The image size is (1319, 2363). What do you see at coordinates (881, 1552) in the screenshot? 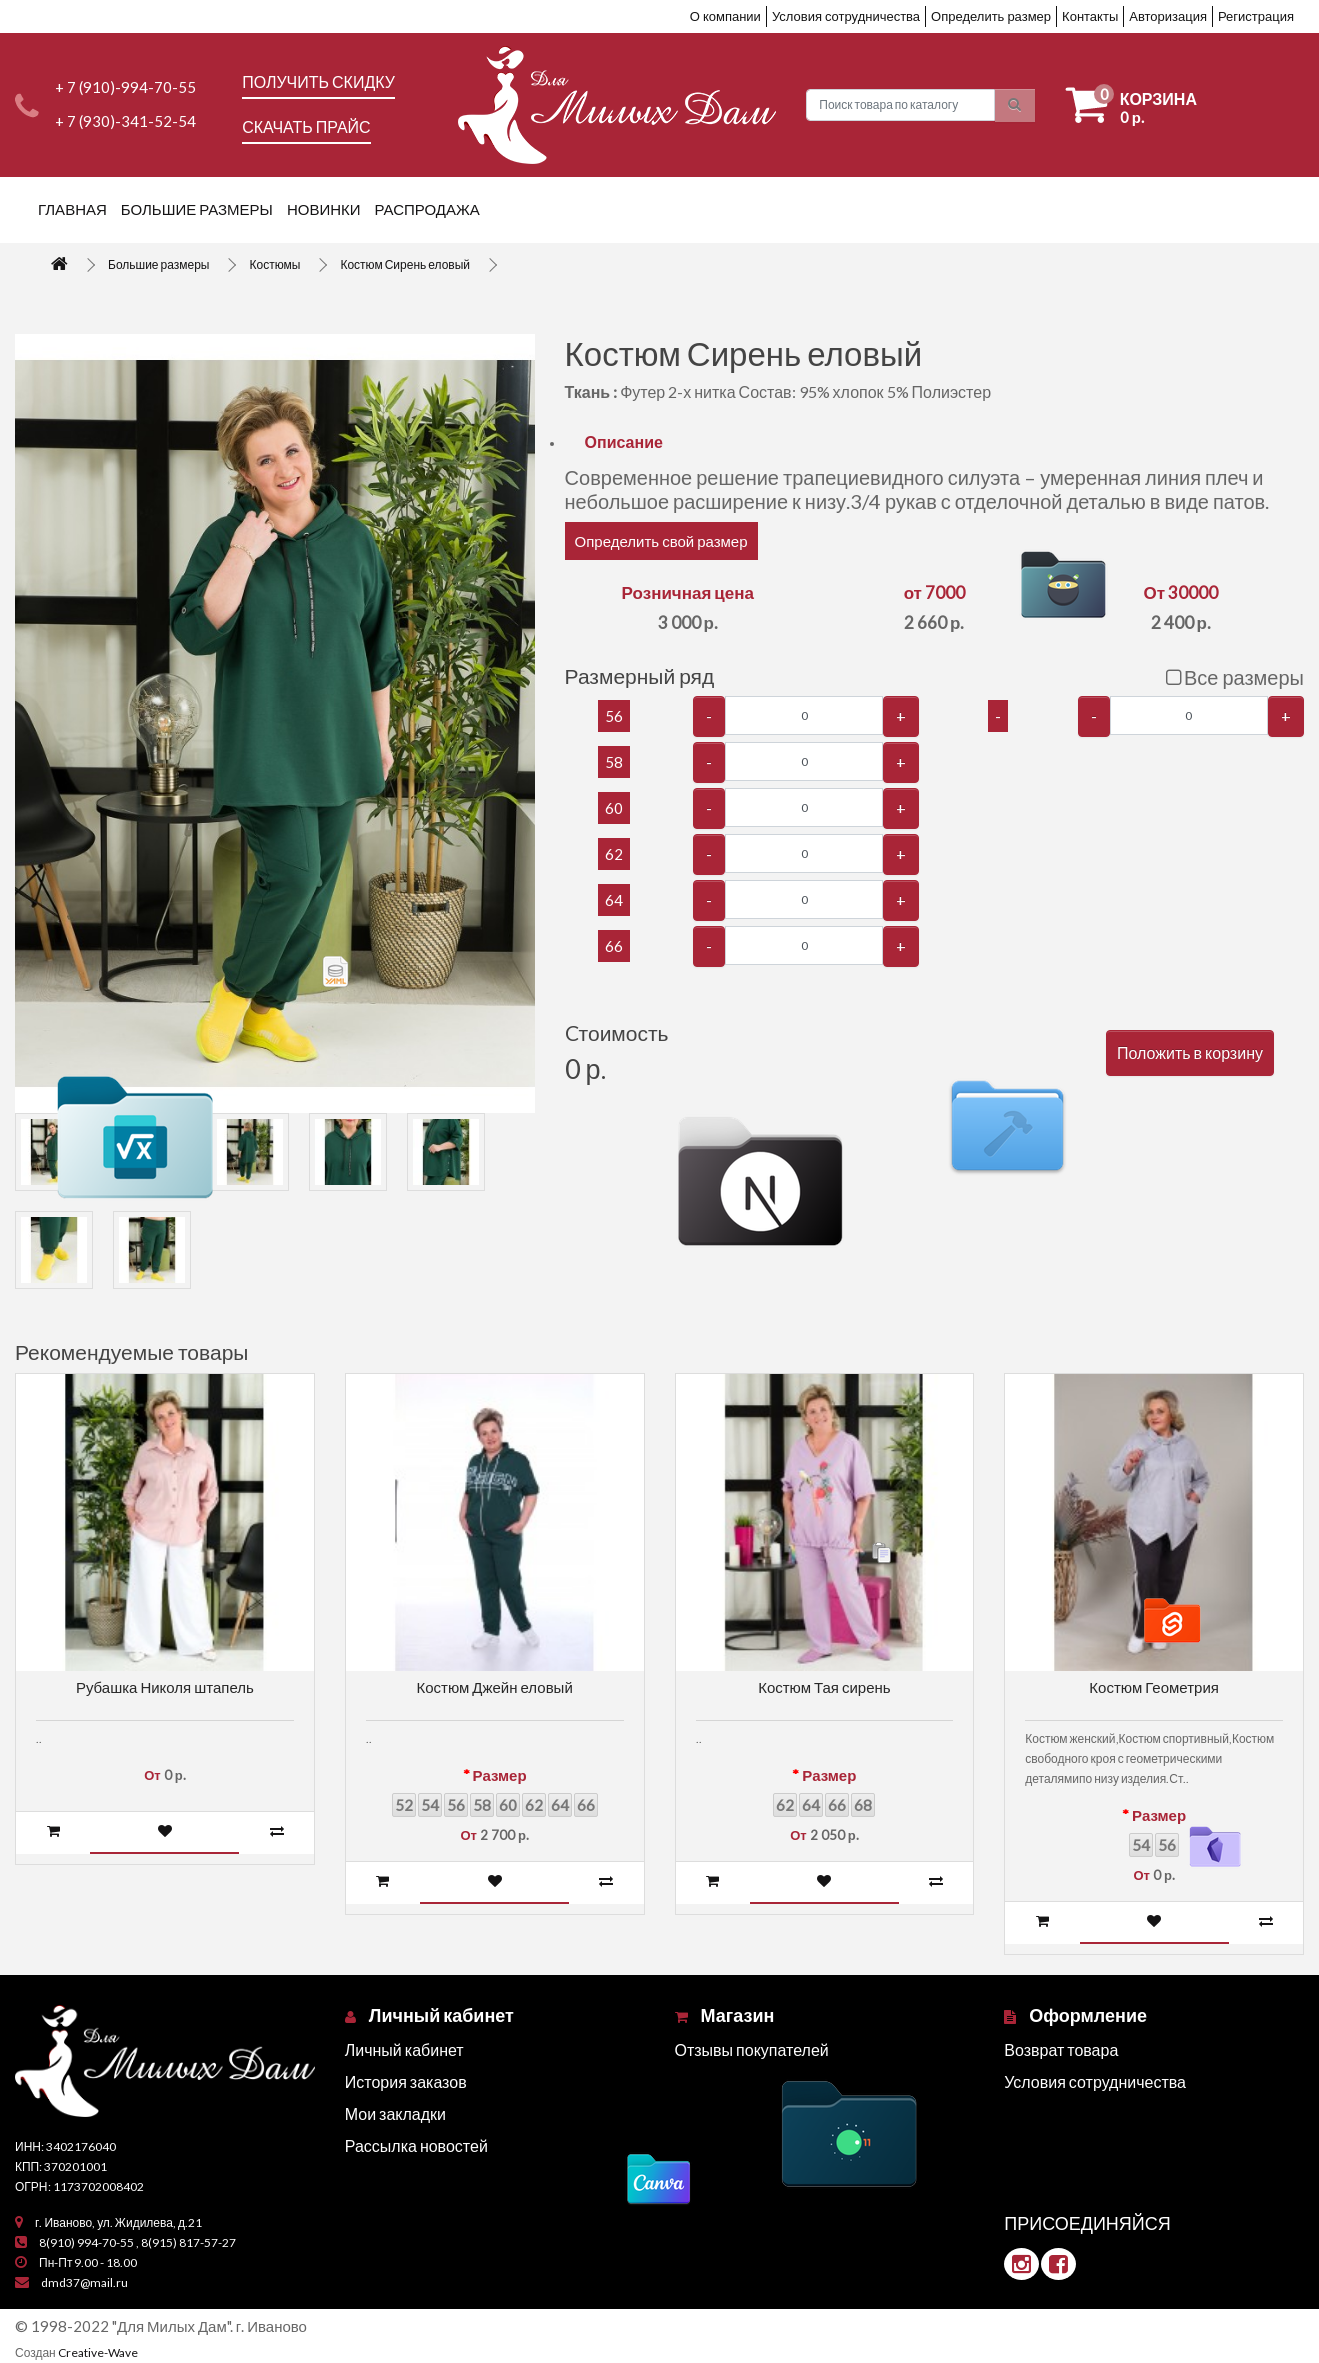
I see `paste content from clipboard` at bounding box center [881, 1552].